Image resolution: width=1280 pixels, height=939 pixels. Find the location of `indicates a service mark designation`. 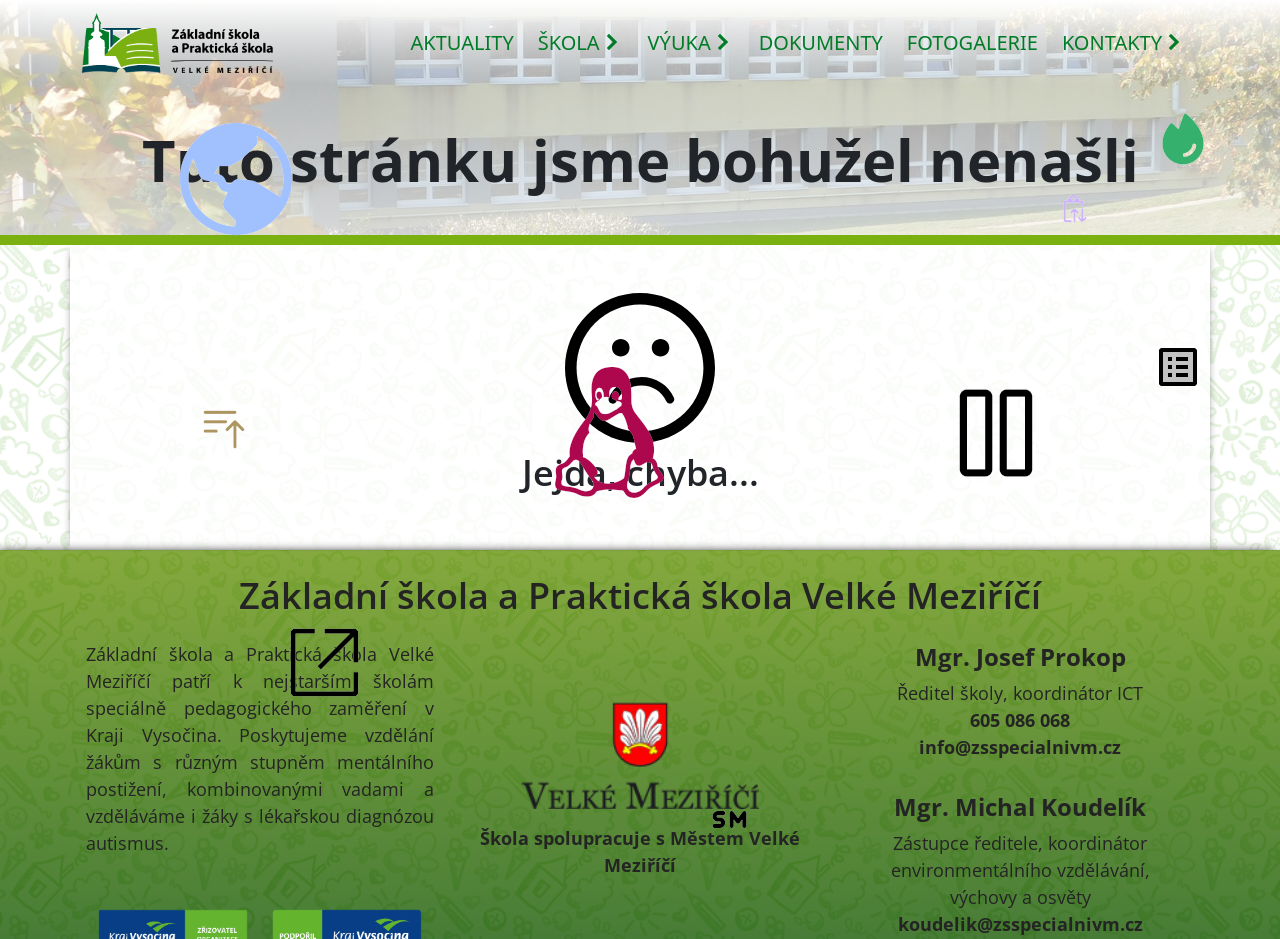

indicates a service mark designation is located at coordinates (729, 819).